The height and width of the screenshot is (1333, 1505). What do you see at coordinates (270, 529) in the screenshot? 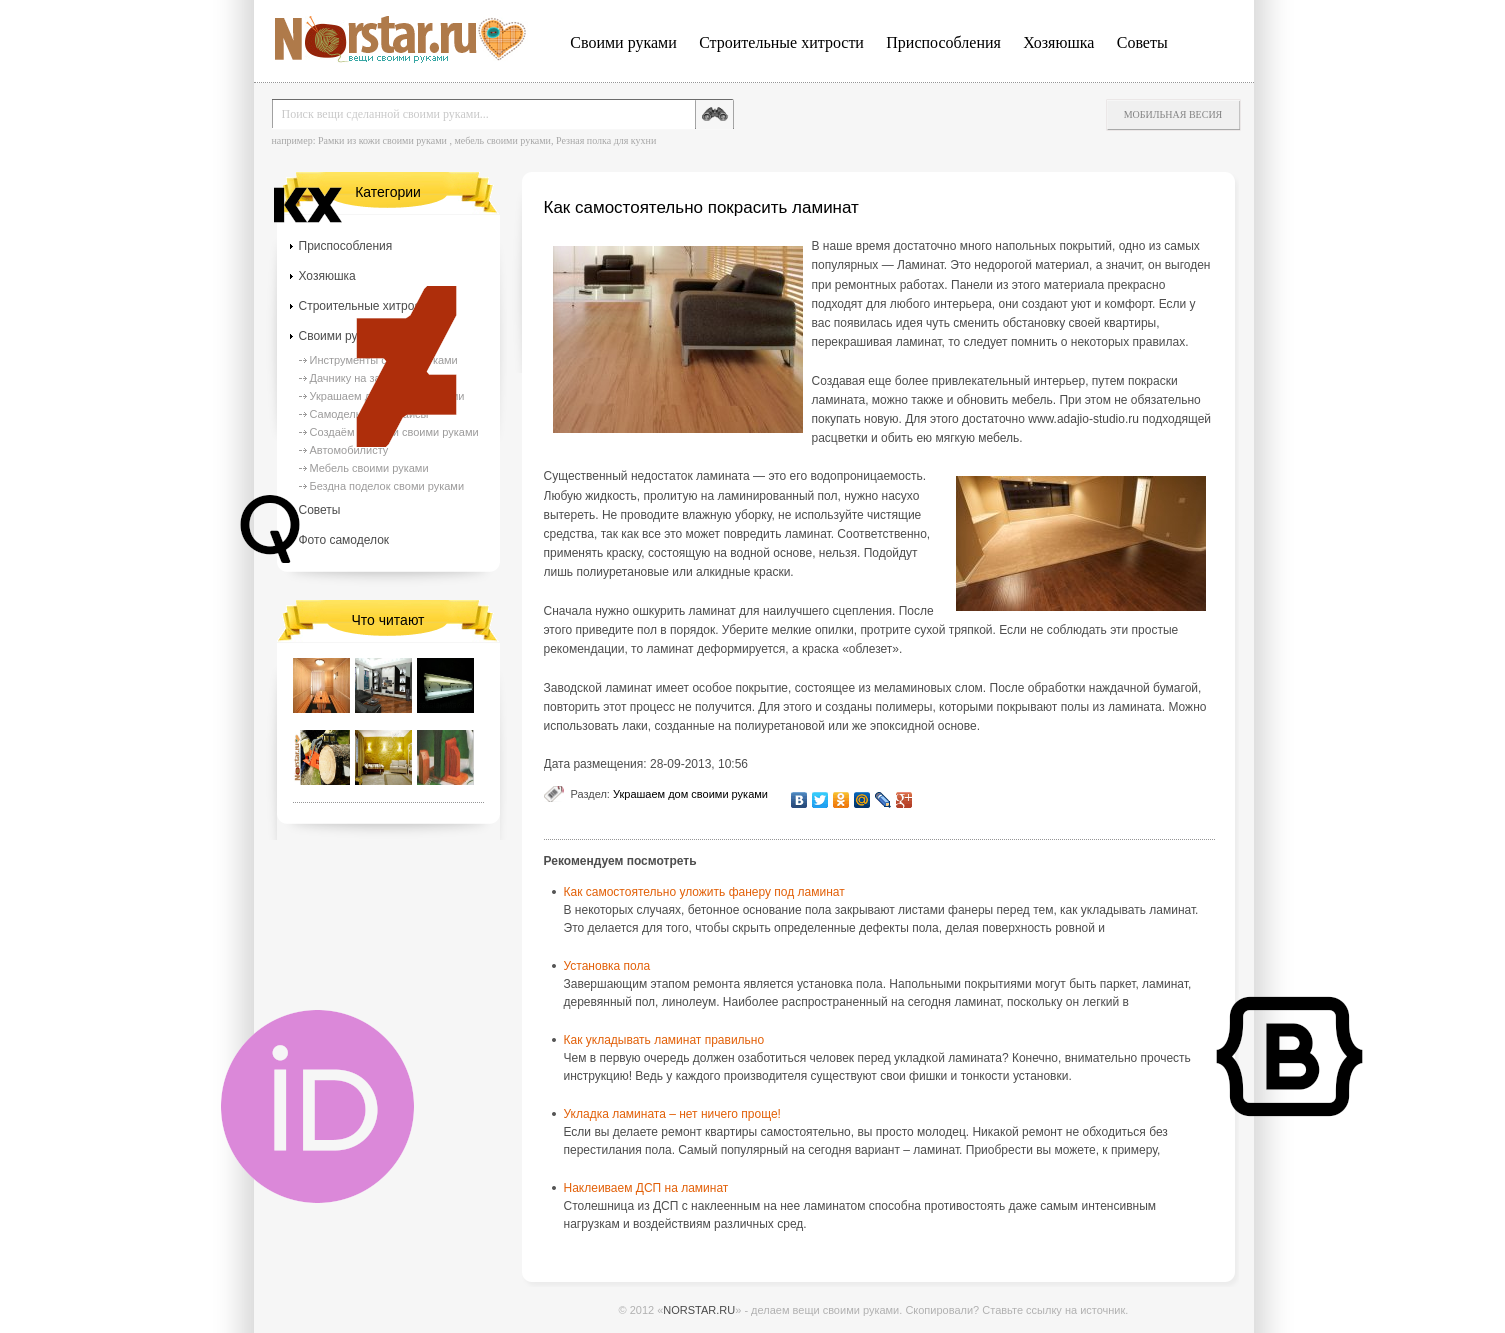
I see `qualcomm company logo` at bounding box center [270, 529].